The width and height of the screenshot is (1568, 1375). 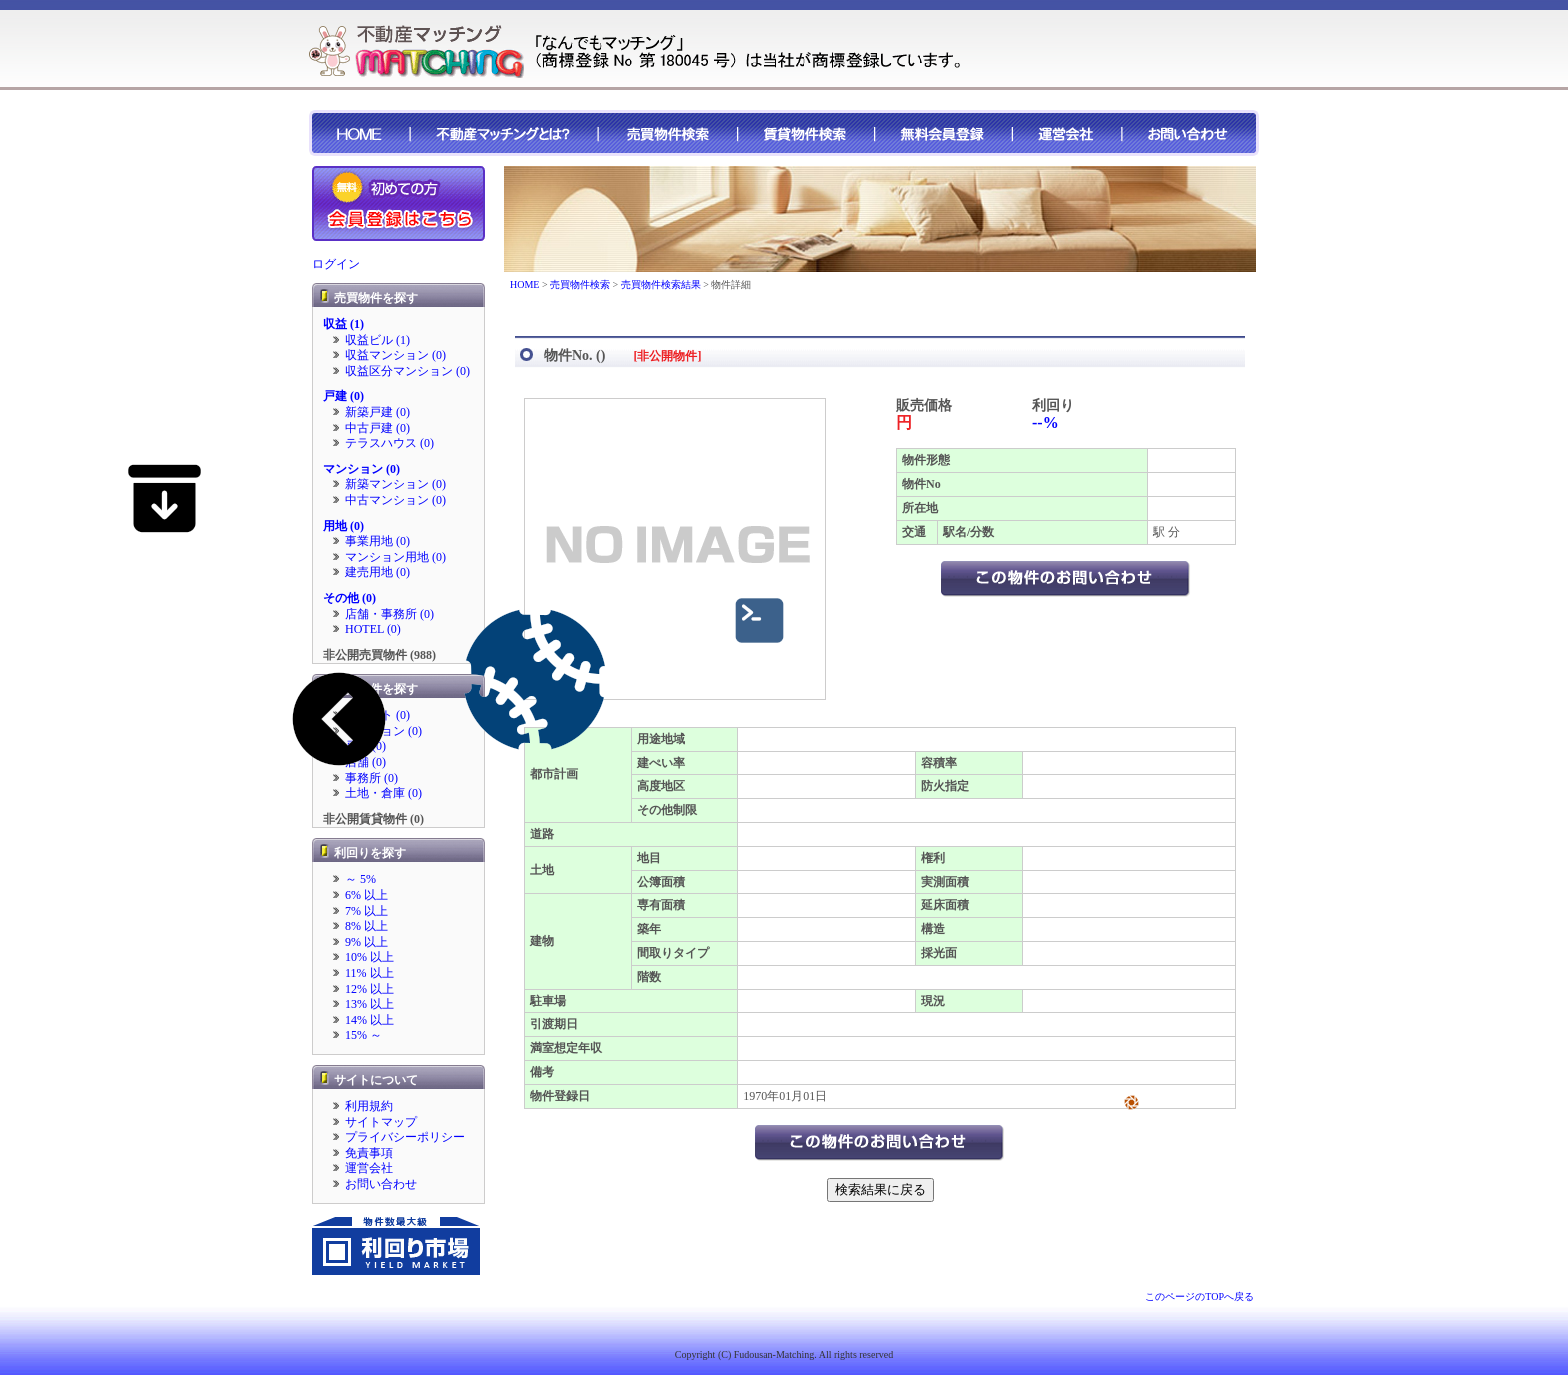 What do you see at coordinates (759, 620) in the screenshot?
I see `open terminal or command line interface` at bounding box center [759, 620].